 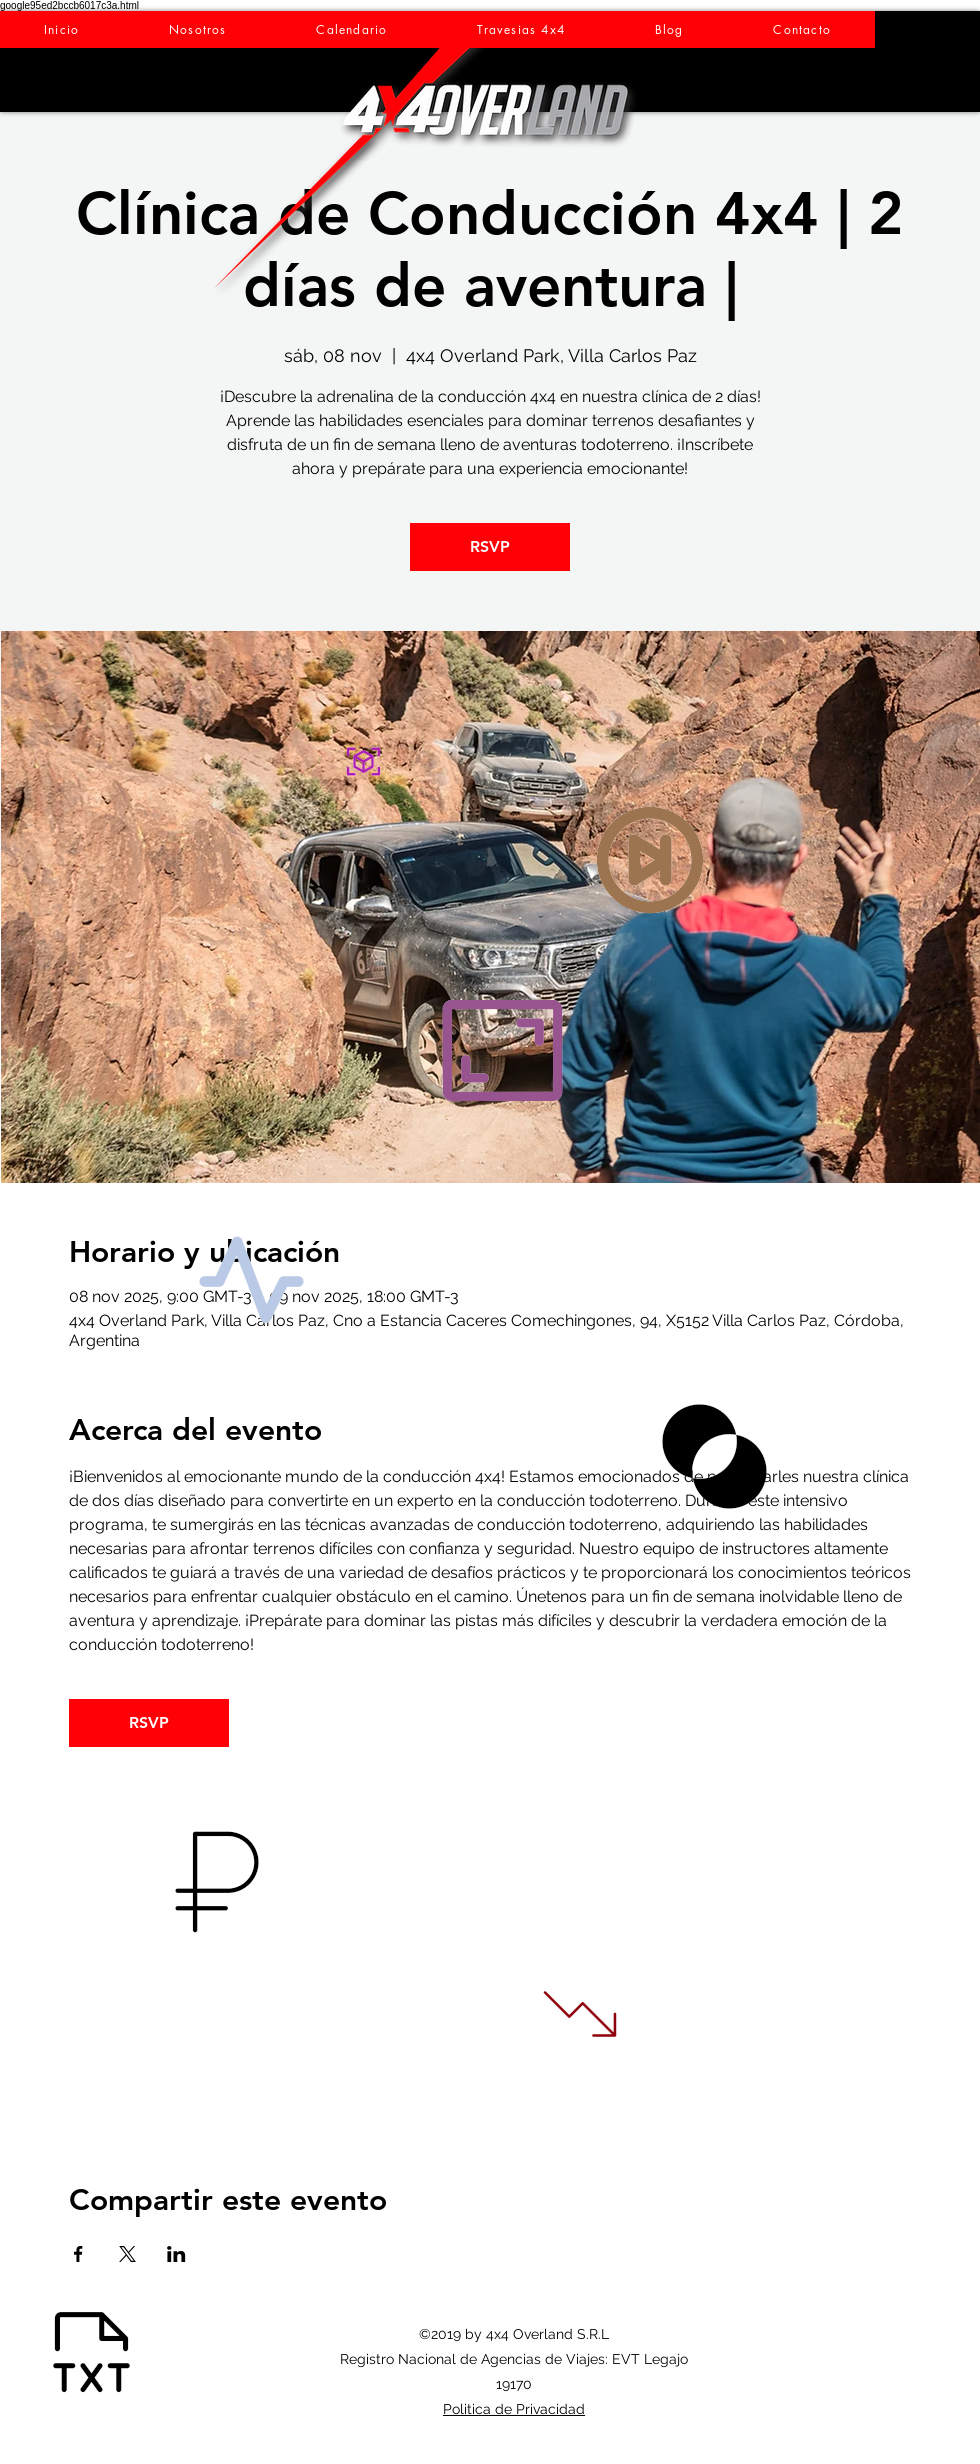 What do you see at coordinates (502, 1050) in the screenshot?
I see `enter fullscreen mode` at bounding box center [502, 1050].